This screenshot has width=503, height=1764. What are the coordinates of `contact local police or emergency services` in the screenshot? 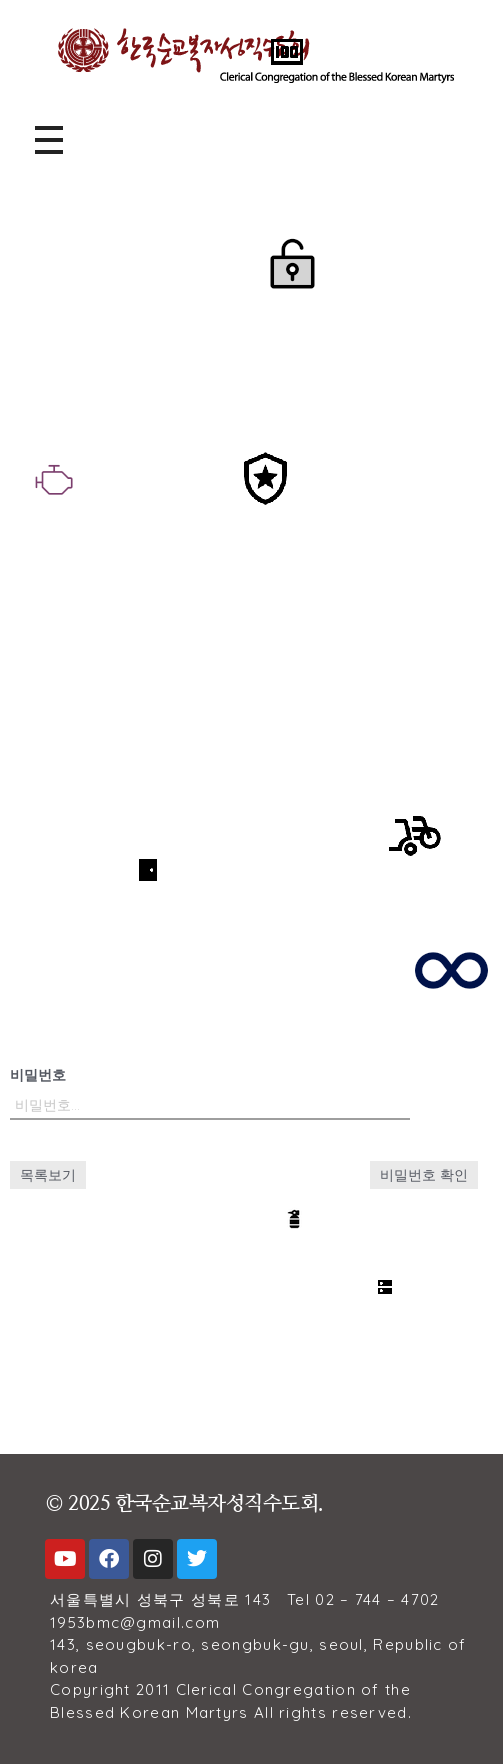 It's located at (265, 478).